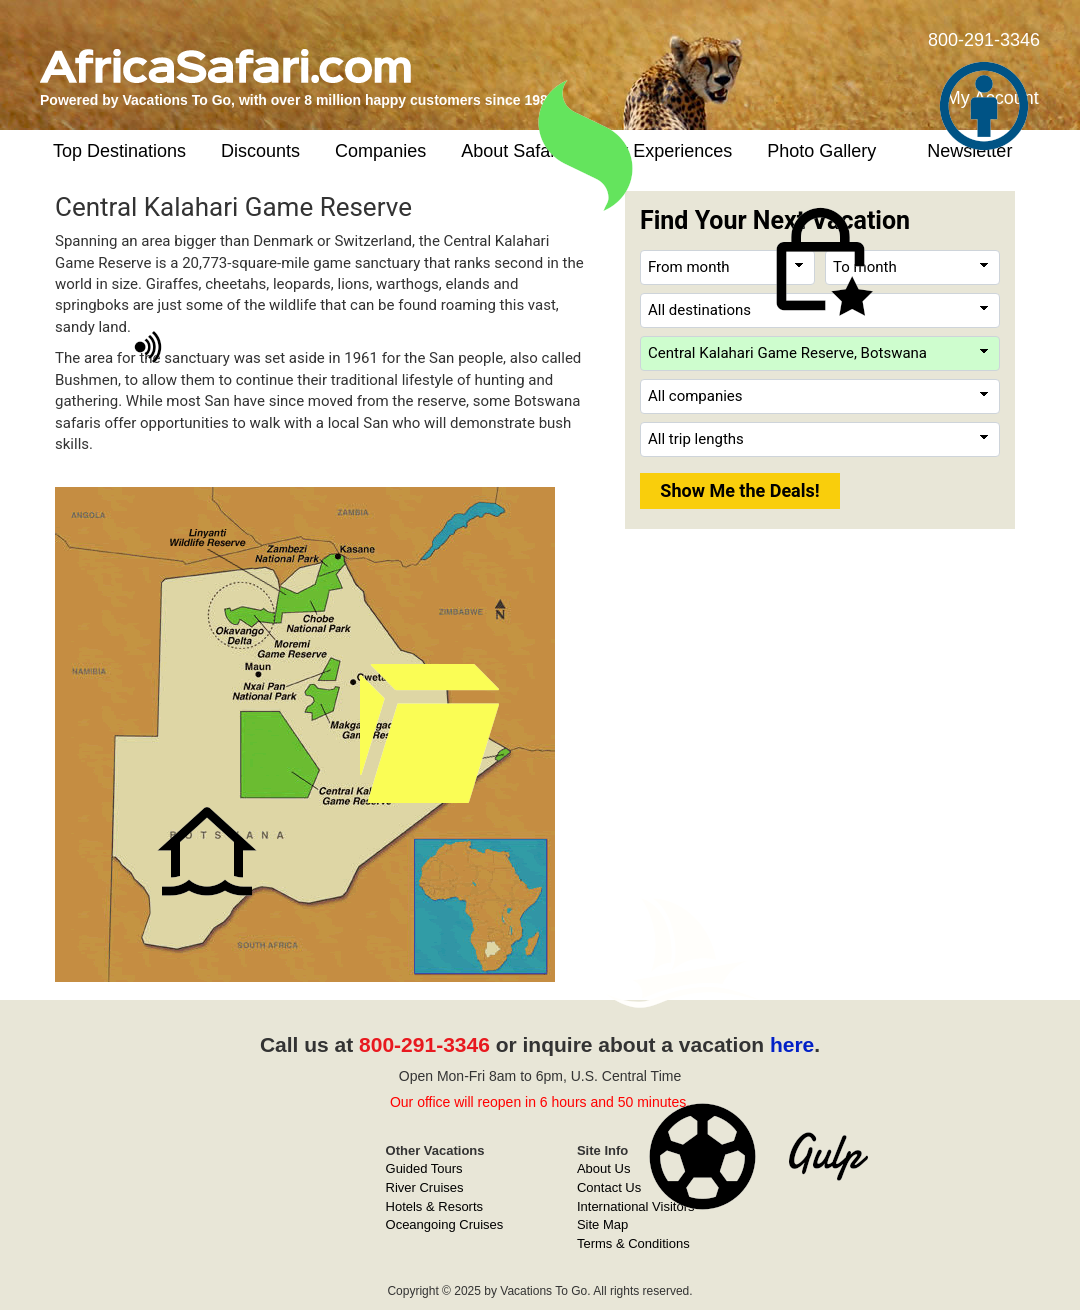  Describe the element at coordinates (585, 145) in the screenshot. I see `sencha framework branding logo` at that location.